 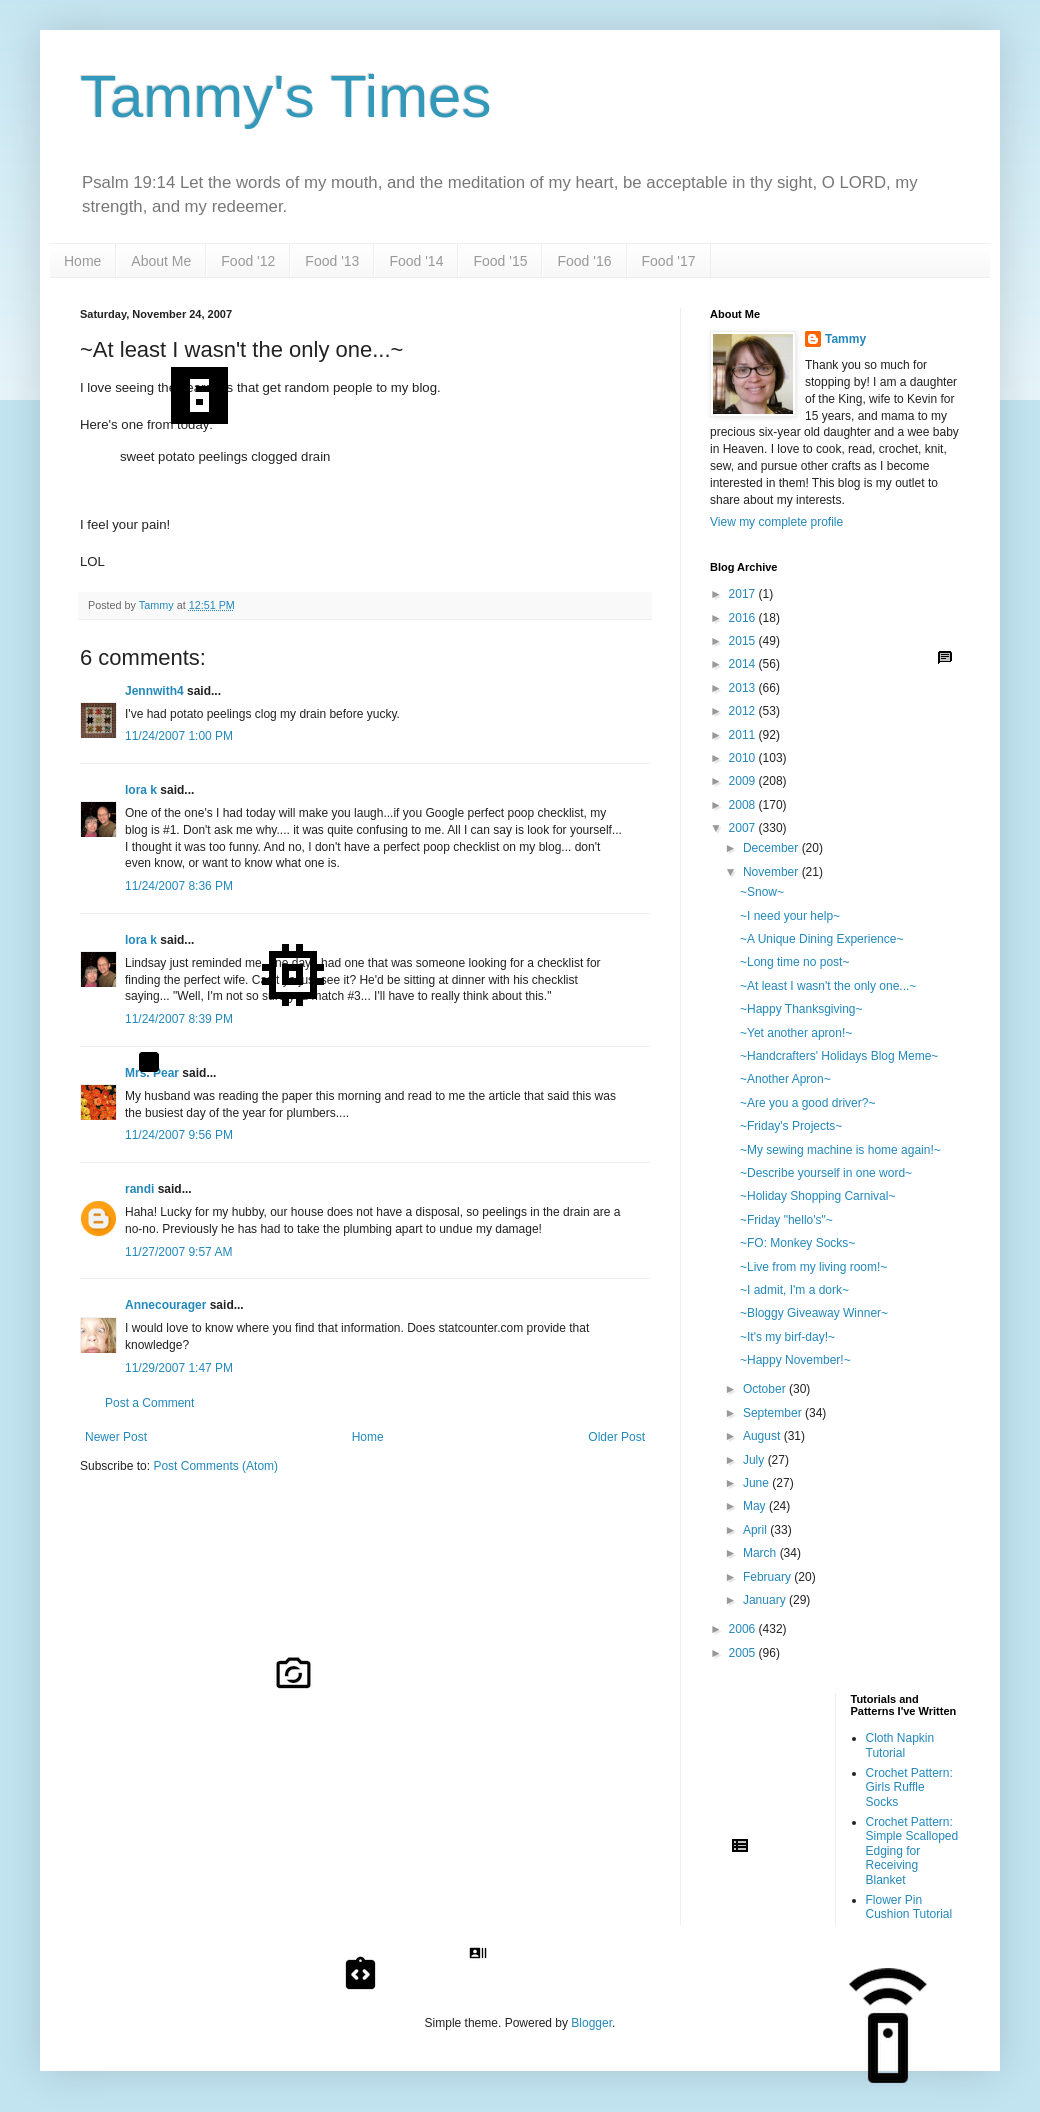 What do you see at coordinates (478, 1953) in the screenshot?
I see `view recently contacted people` at bounding box center [478, 1953].